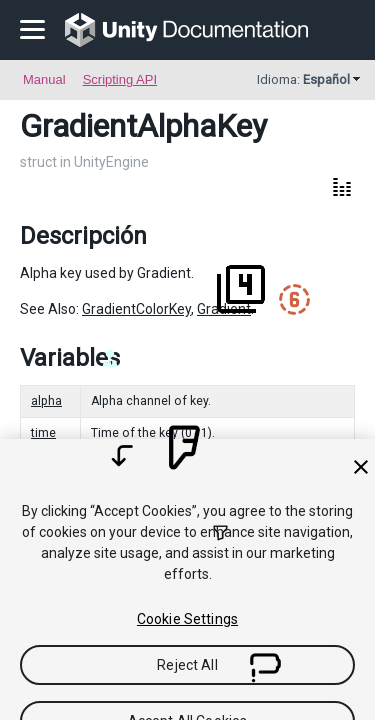 The width and height of the screenshot is (375, 720). What do you see at coordinates (294, 299) in the screenshot?
I see `step 6 of a multi-step process` at bounding box center [294, 299].